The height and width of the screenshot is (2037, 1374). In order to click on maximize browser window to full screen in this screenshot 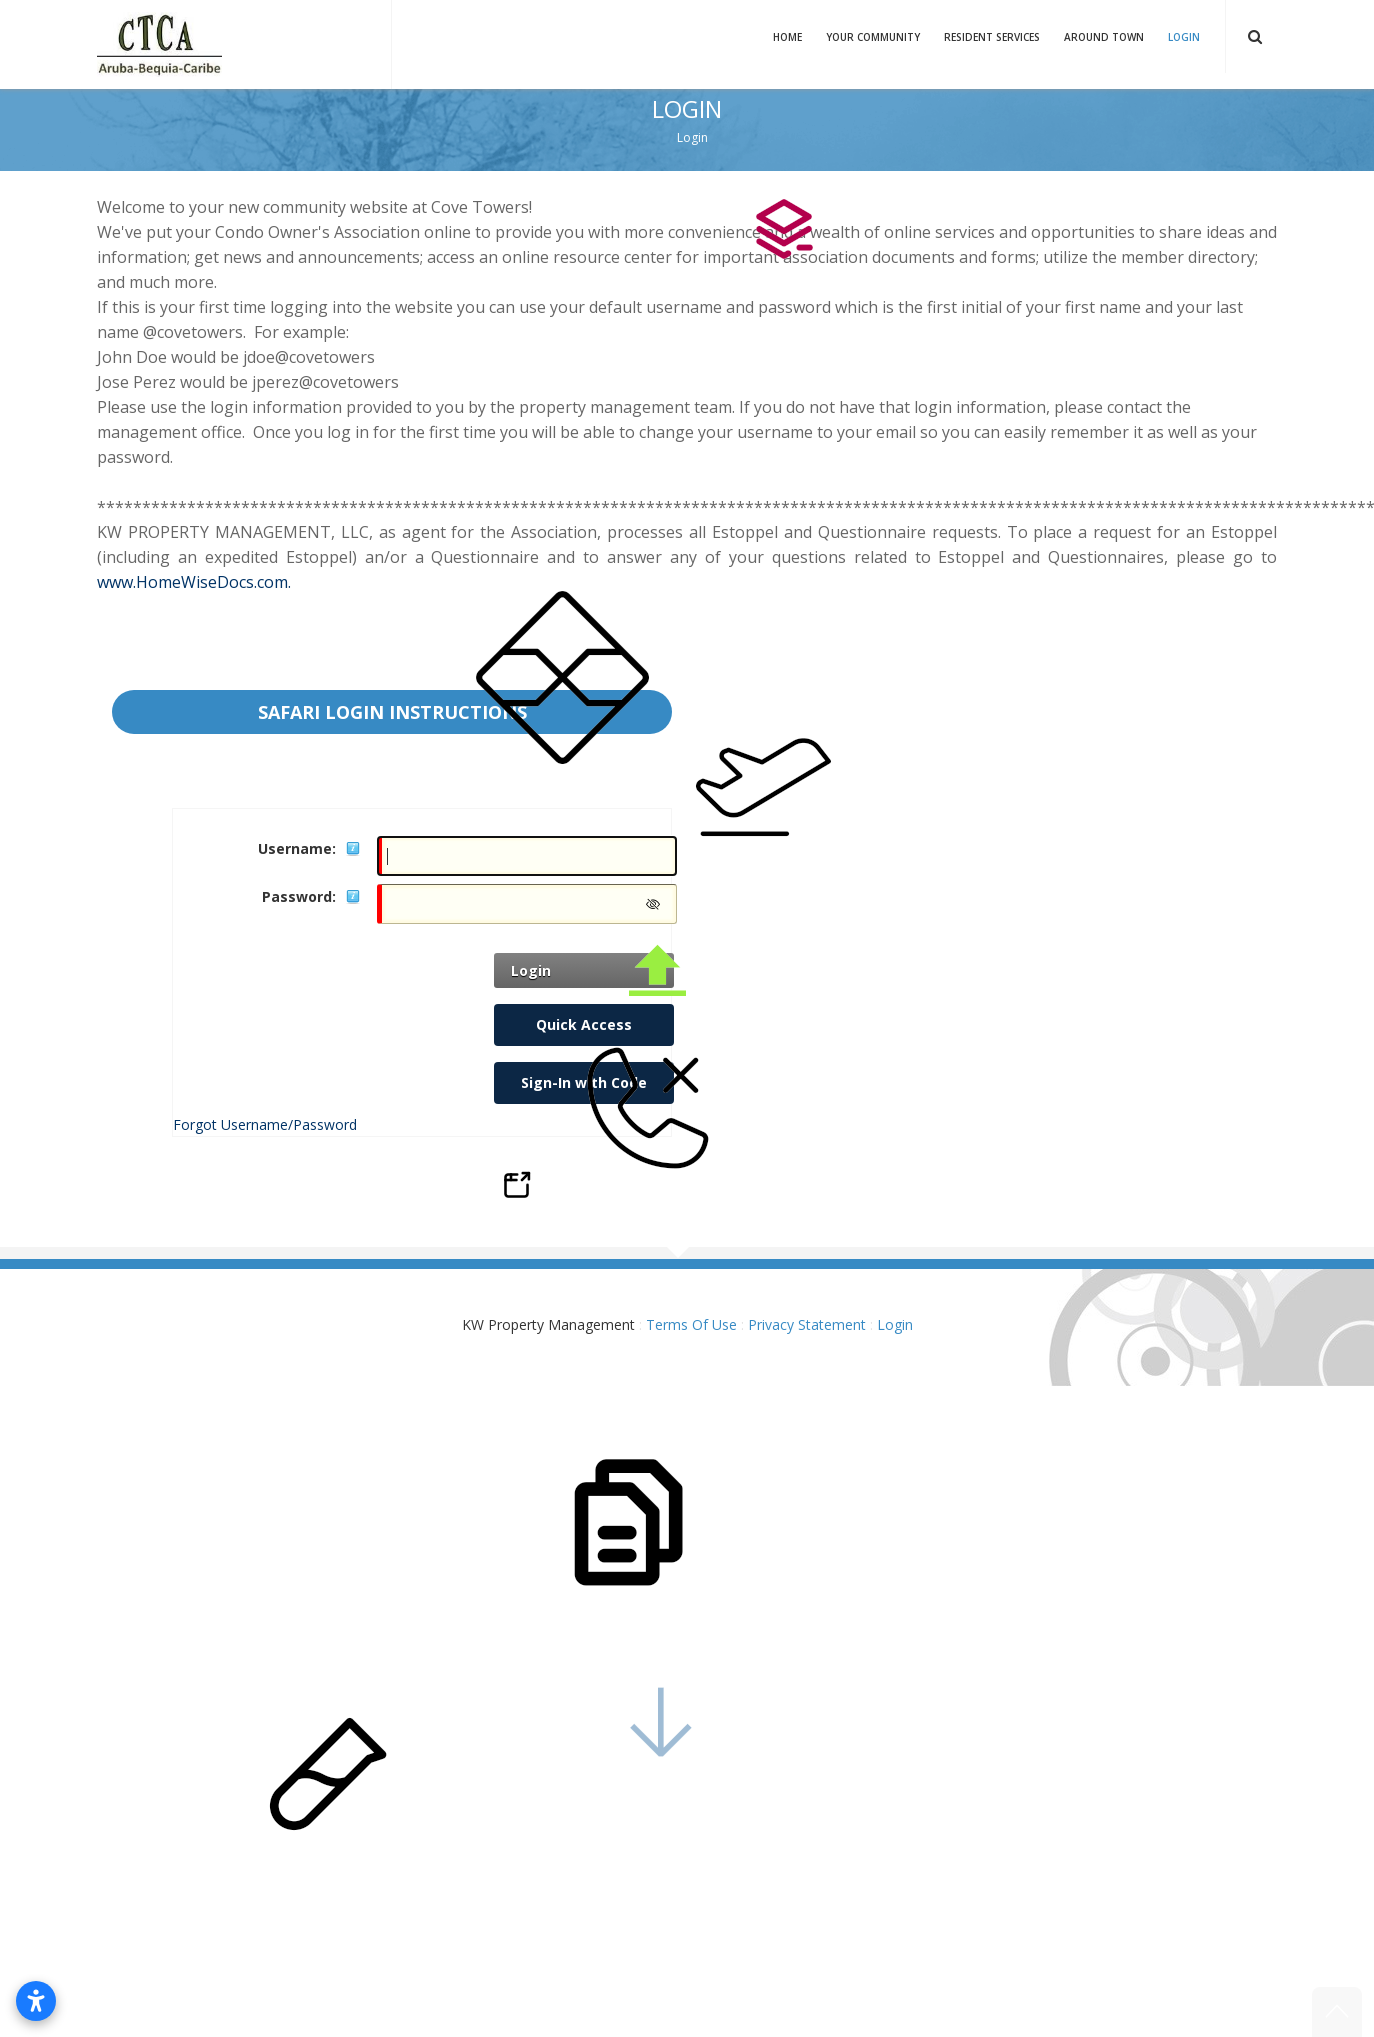, I will do `click(516, 1185)`.